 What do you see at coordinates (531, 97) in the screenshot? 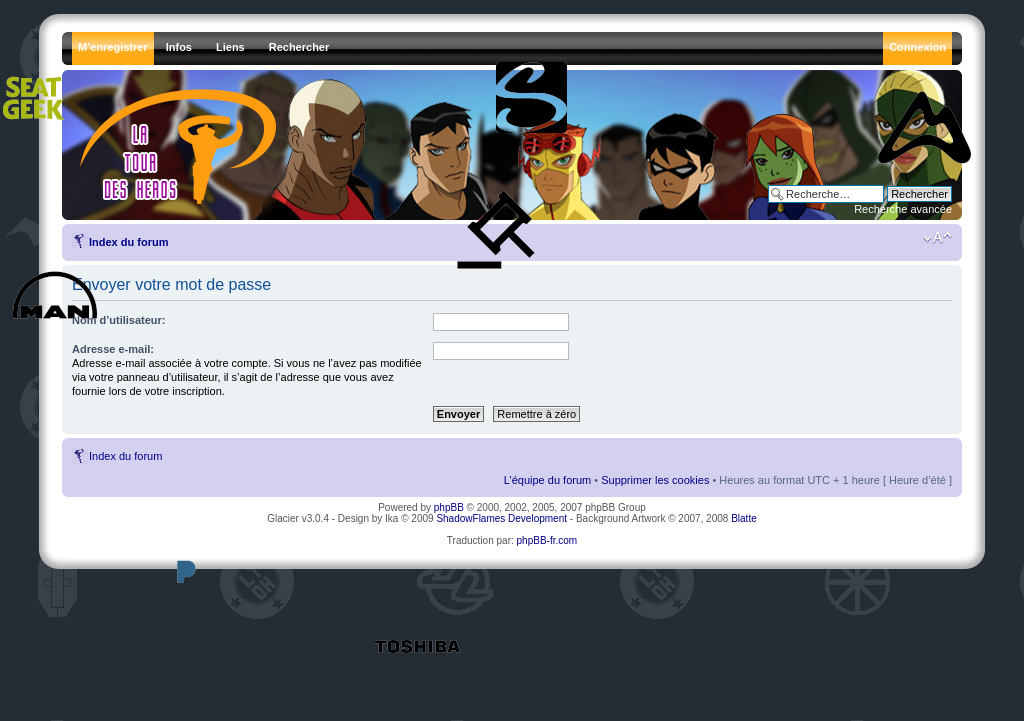
I see `visit The Spriters Resource website` at bounding box center [531, 97].